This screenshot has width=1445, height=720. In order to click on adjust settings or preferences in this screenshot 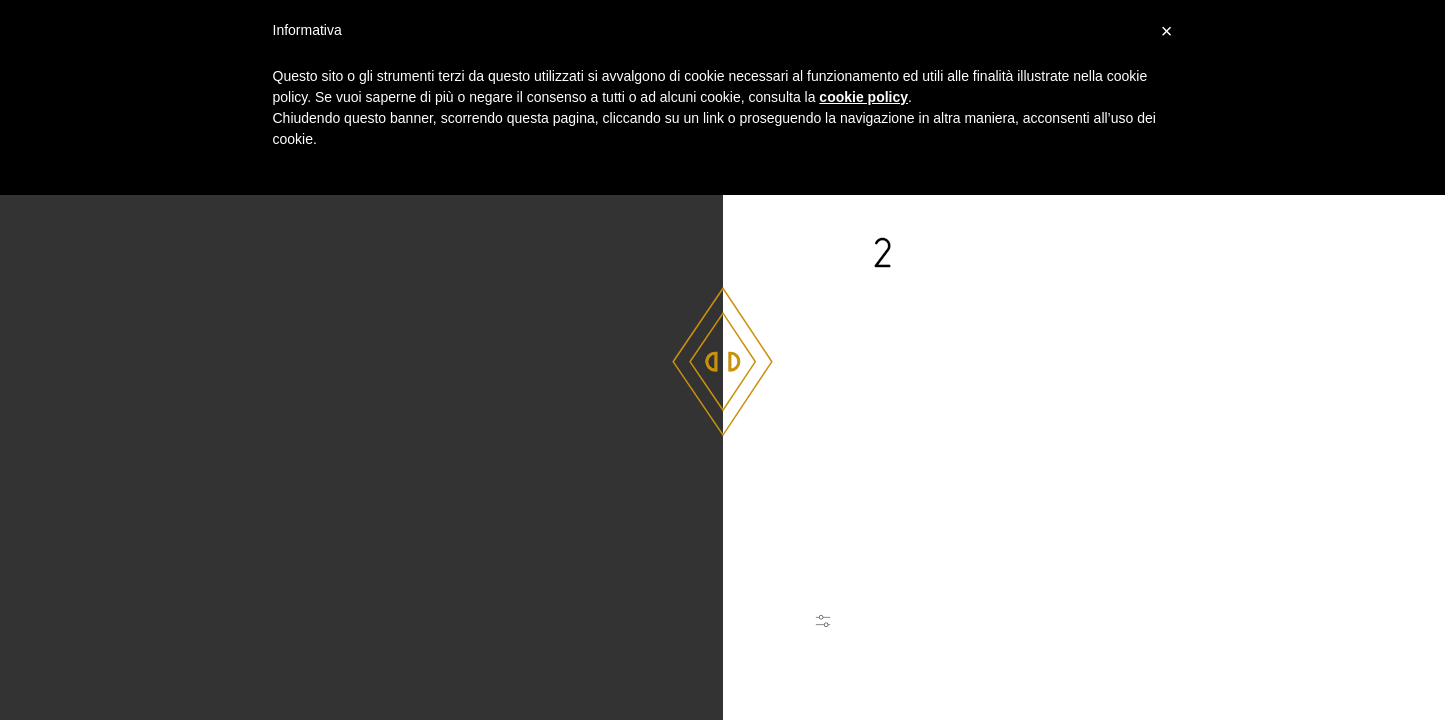, I will do `click(823, 621)`.